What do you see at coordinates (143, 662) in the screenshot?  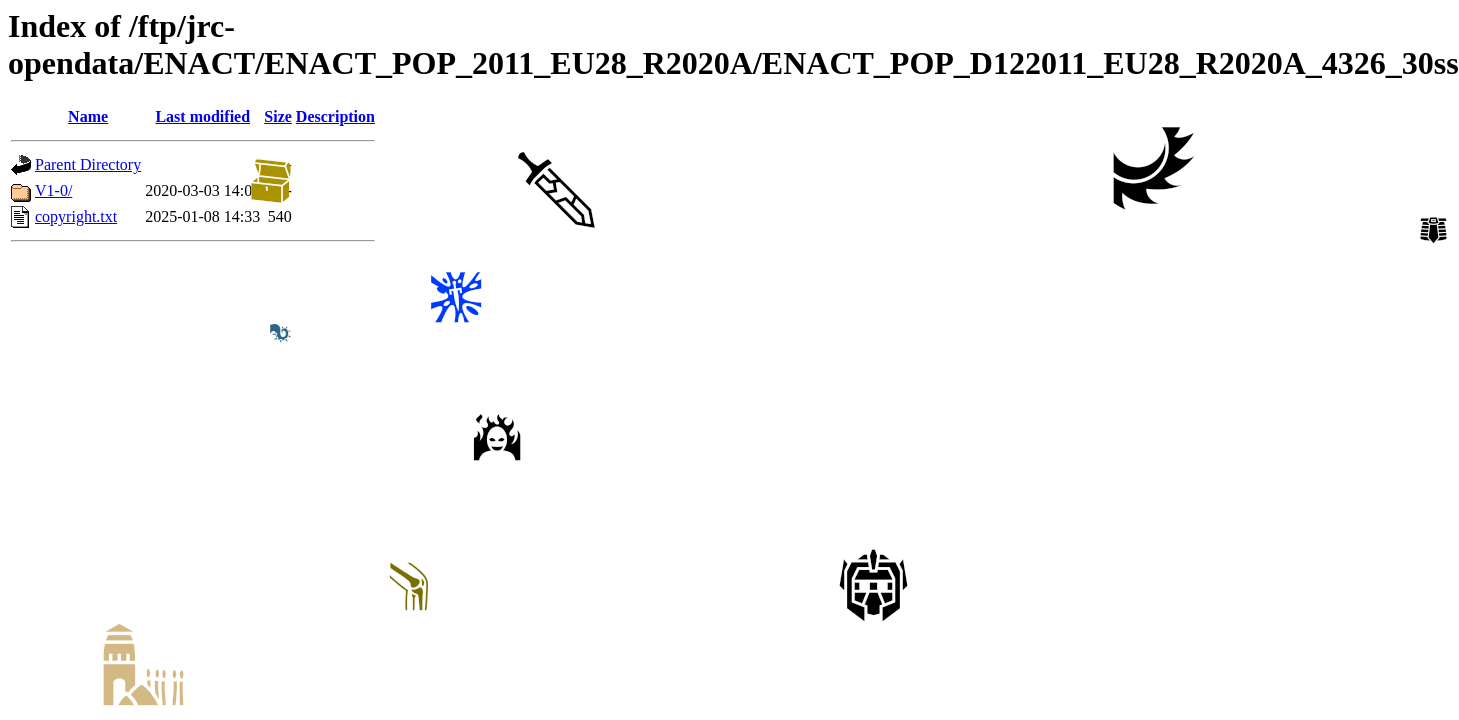 I see `granary or grain storage building in a farming game` at bounding box center [143, 662].